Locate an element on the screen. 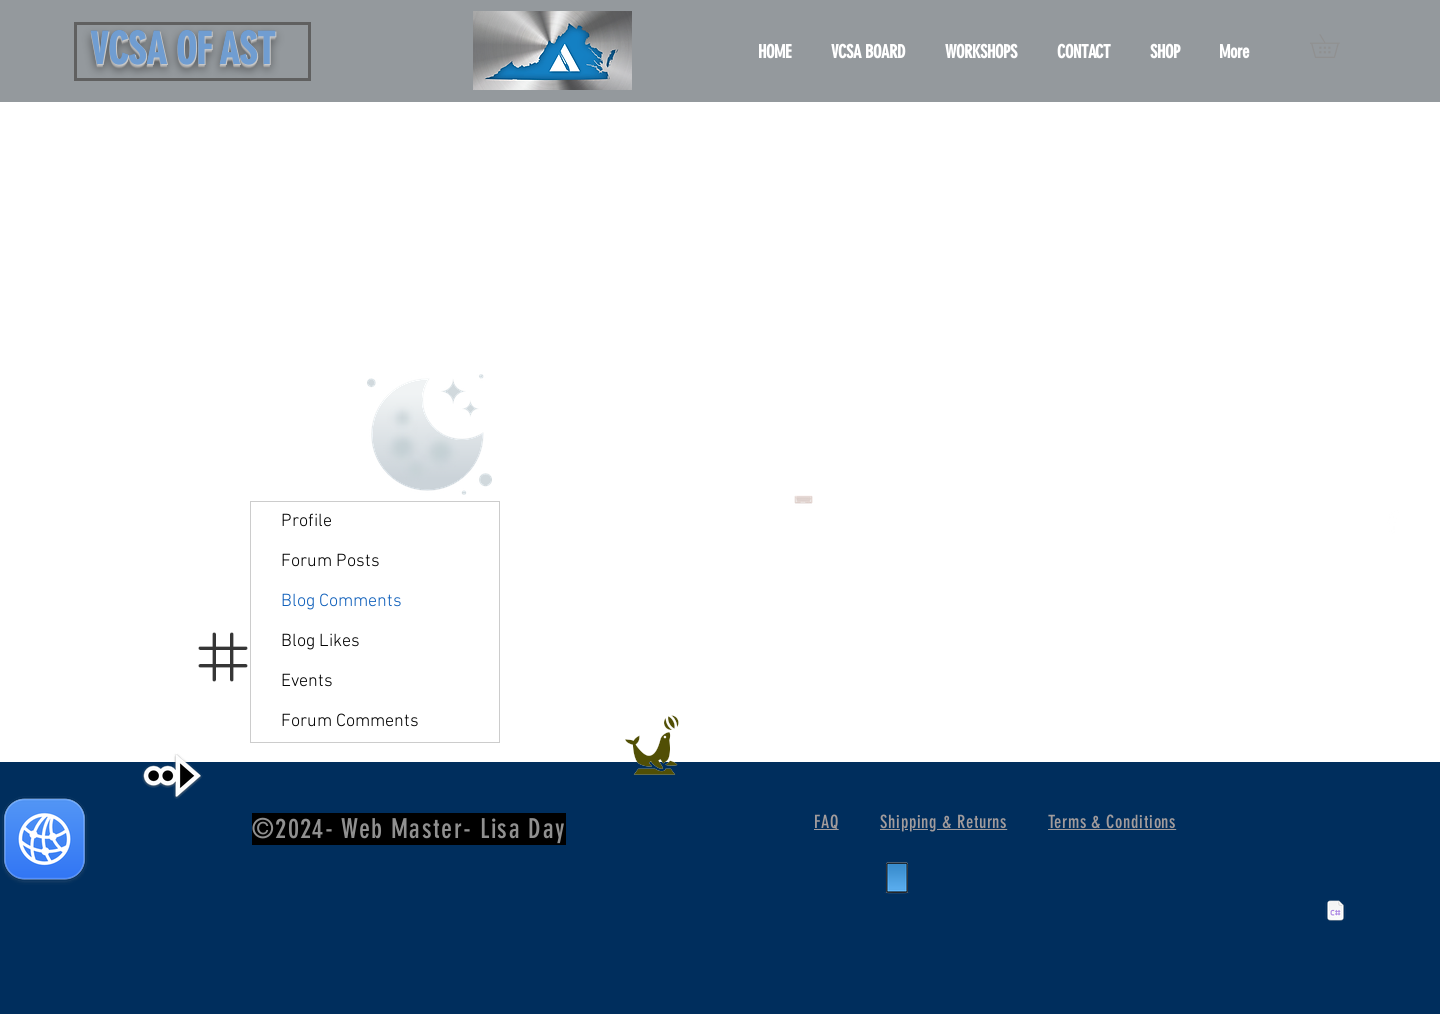 This screenshot has width=1440, height=1014. open network settings and preferences is located at coordinates (44, 840).